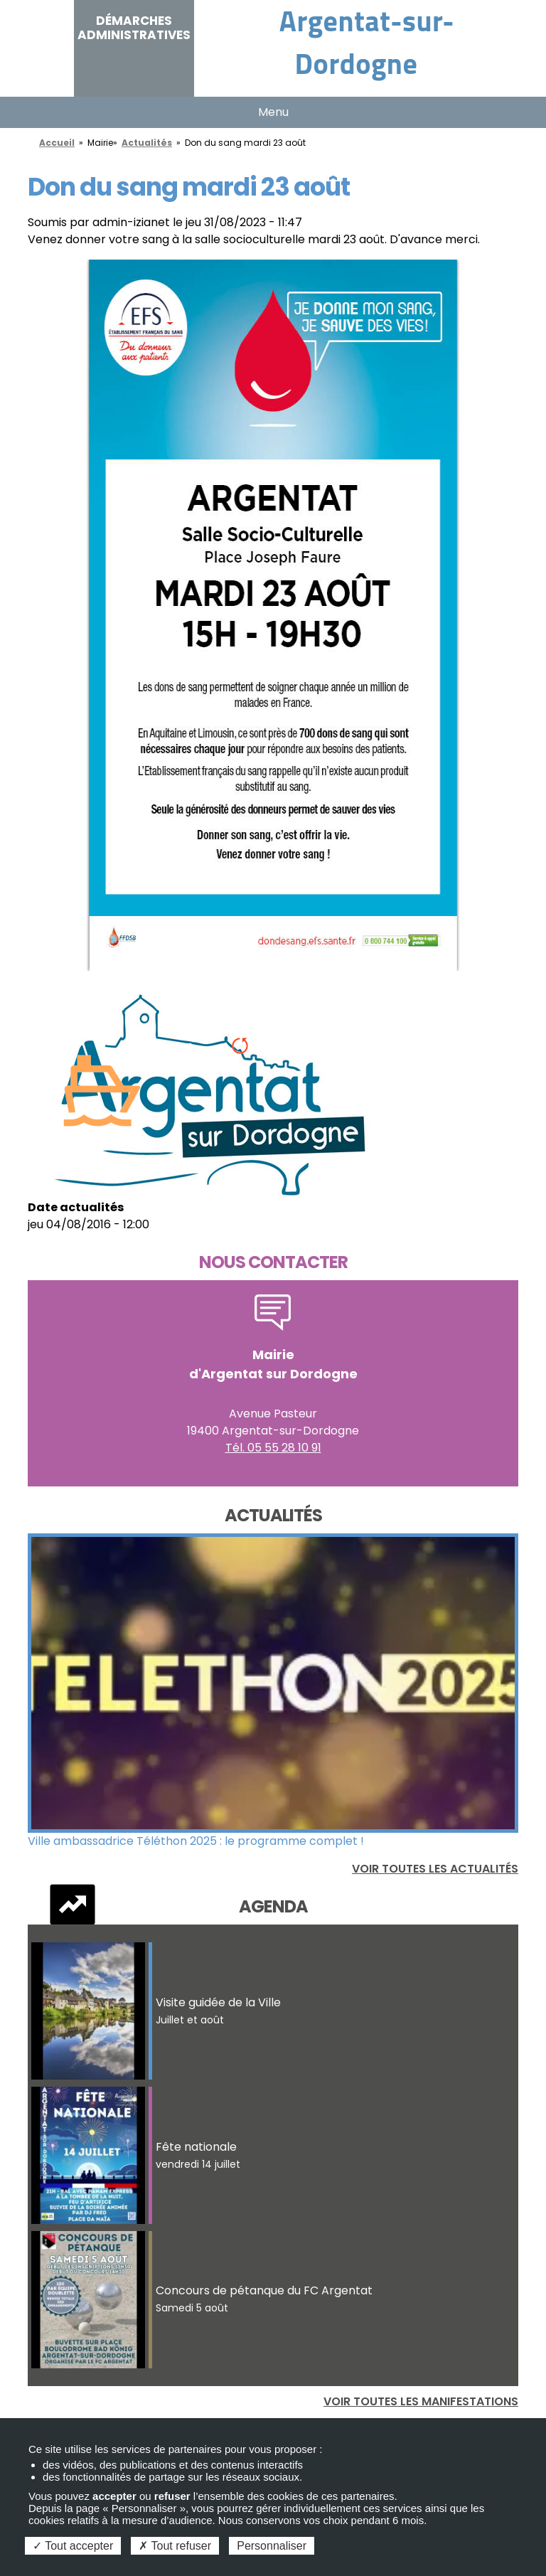 The image size is (546, 2576). I want to click on reset to previous state, so click(240, 1045).